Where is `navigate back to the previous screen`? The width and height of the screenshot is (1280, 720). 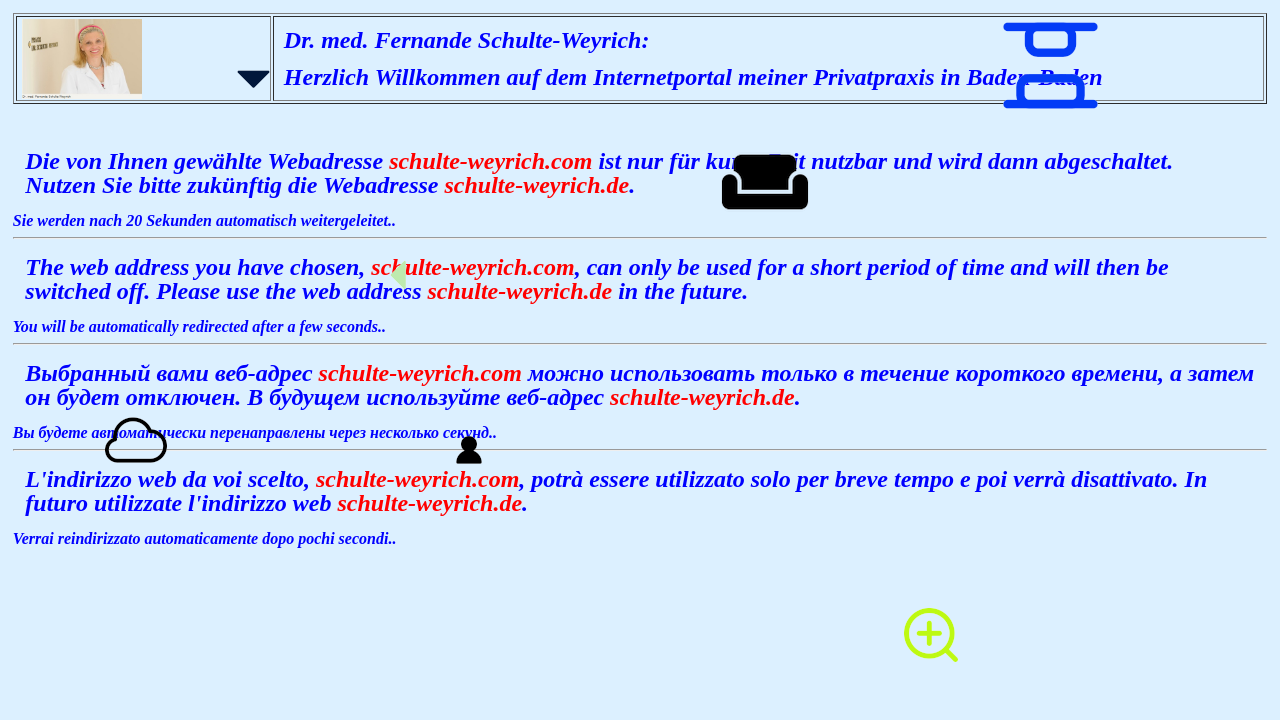
navigate back to the previous screen is located at coordinates (398, 275).